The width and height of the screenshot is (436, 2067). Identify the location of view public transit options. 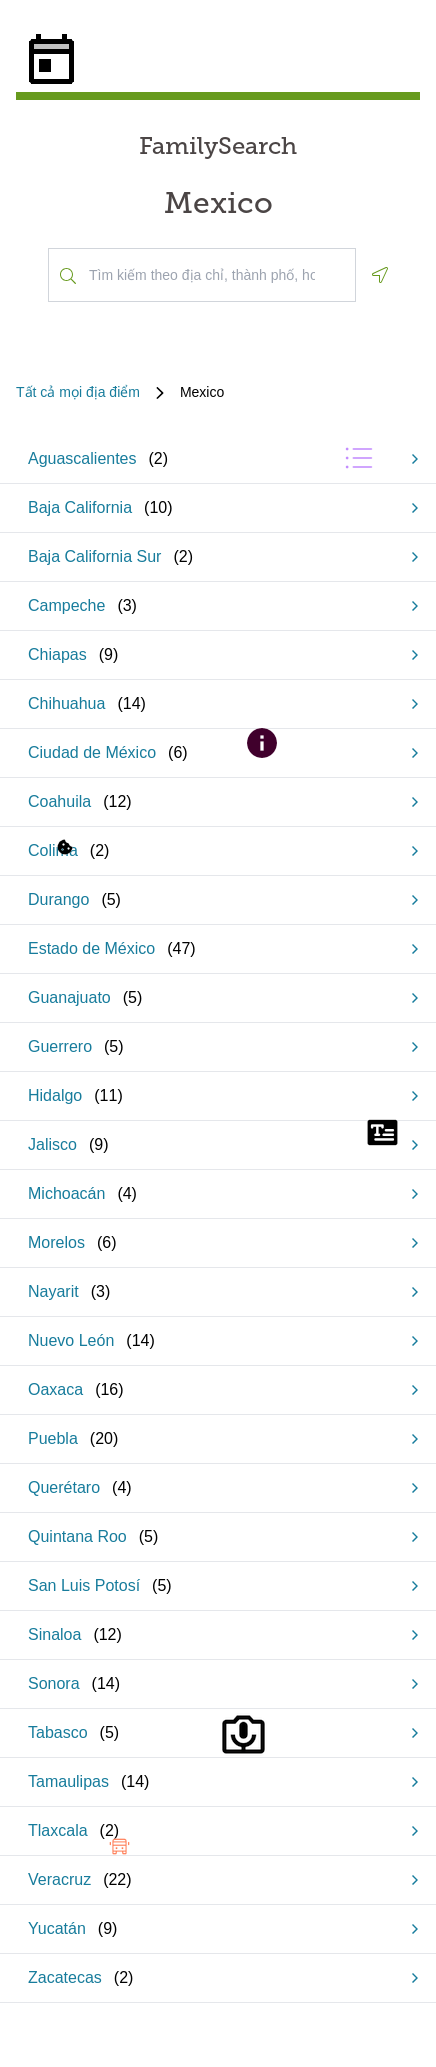
(119, 1846).